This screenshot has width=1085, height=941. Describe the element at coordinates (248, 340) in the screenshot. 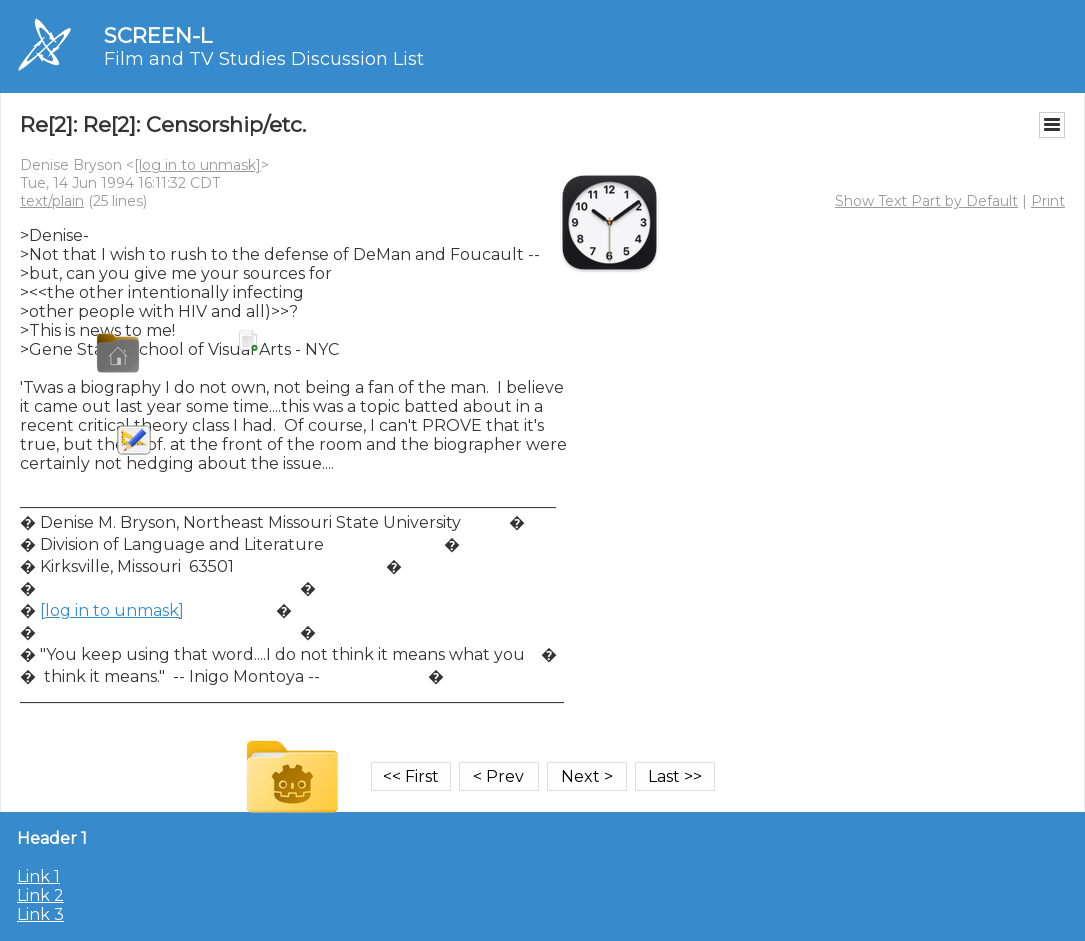

I see `create a new text document` at that location.